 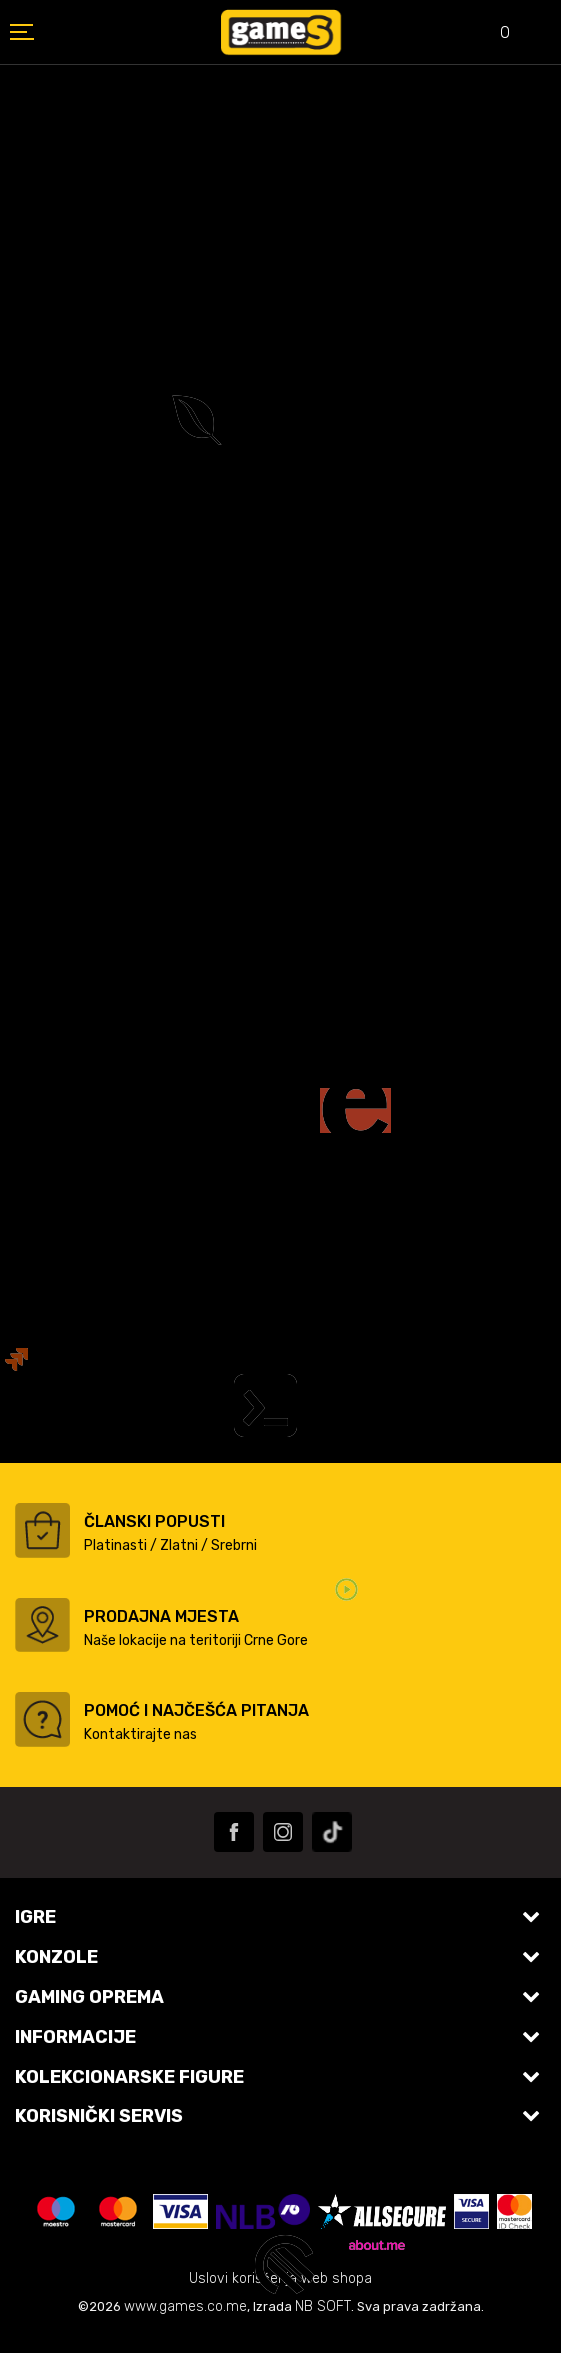 I want to click on autocannon HTTP benchmarking tool logo, so click(x=284, y=2264).